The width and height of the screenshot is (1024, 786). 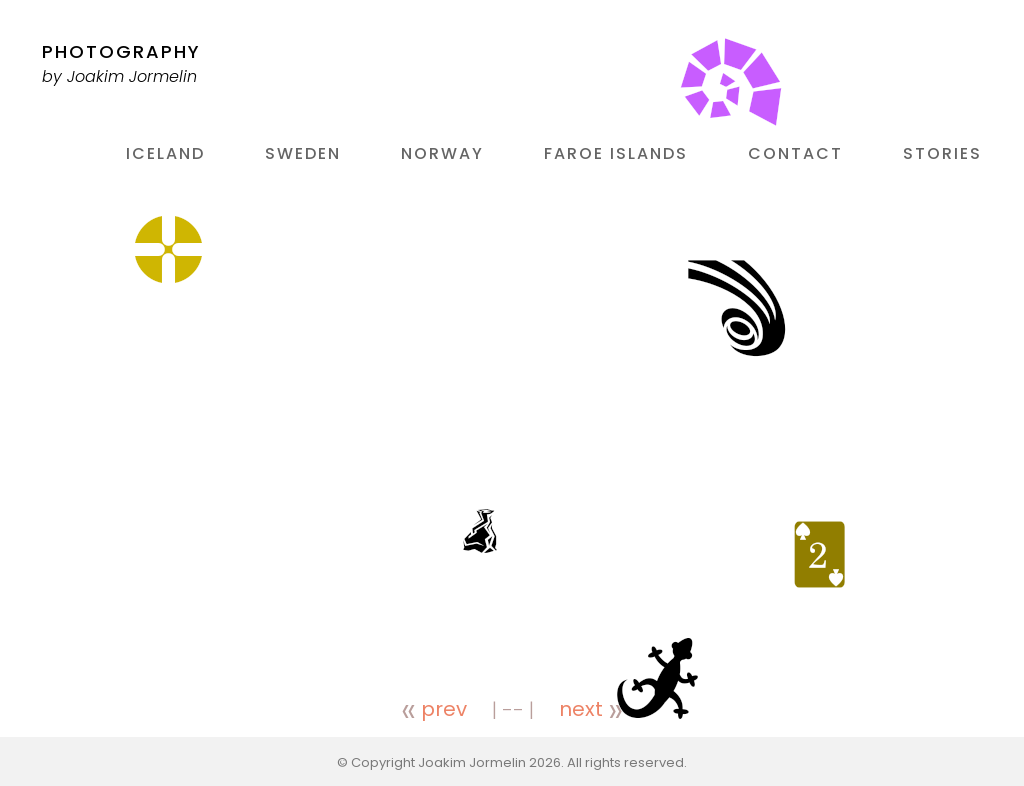 What do you see at coordinates (480, 531) in the screenshot?
I see `indicates item has been discarded or trashed` at bounding box center [480, 531].